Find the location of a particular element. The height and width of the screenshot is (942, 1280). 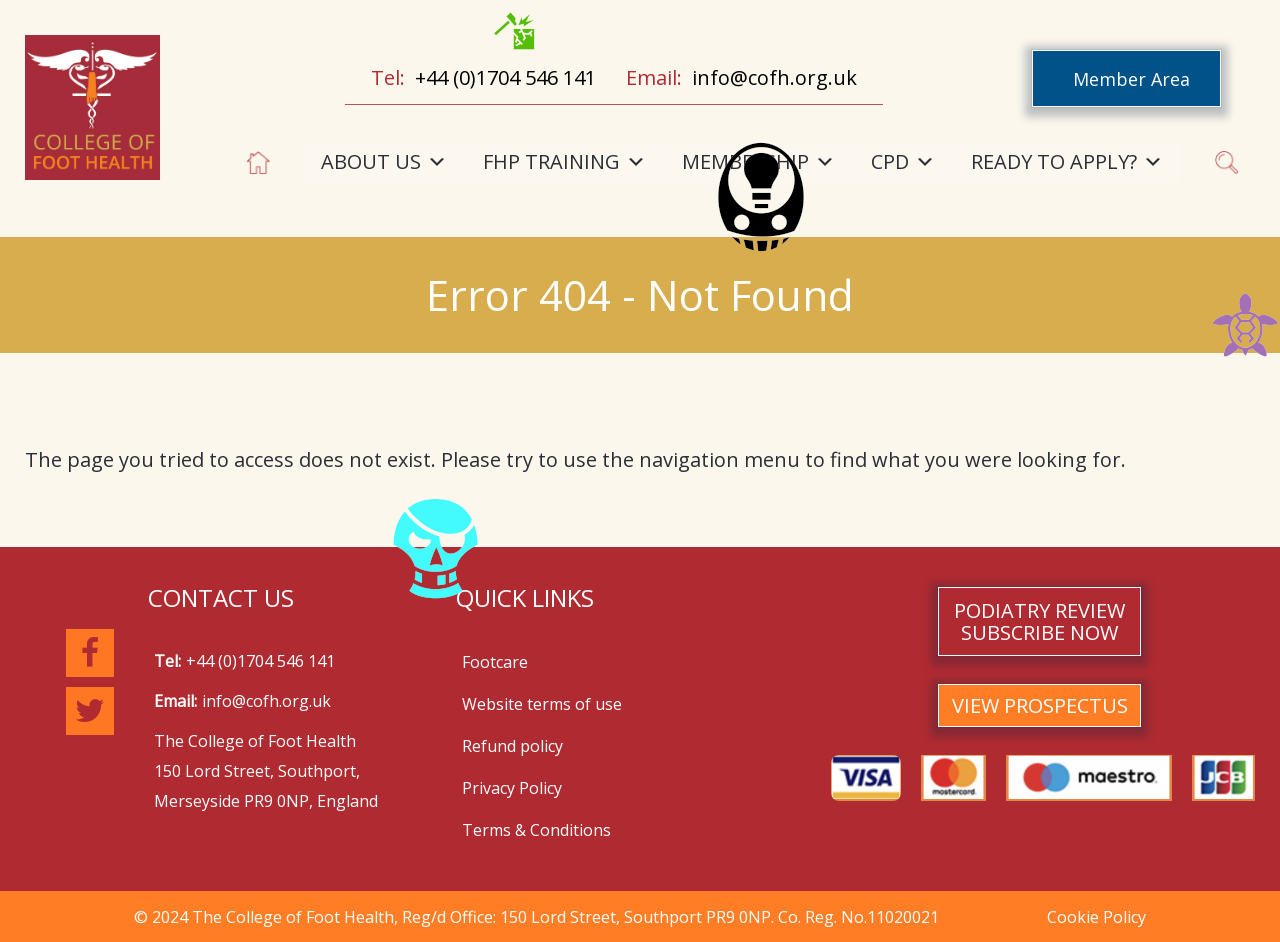

access pirate or nautical themed game content is located at coordinates (435, 548).